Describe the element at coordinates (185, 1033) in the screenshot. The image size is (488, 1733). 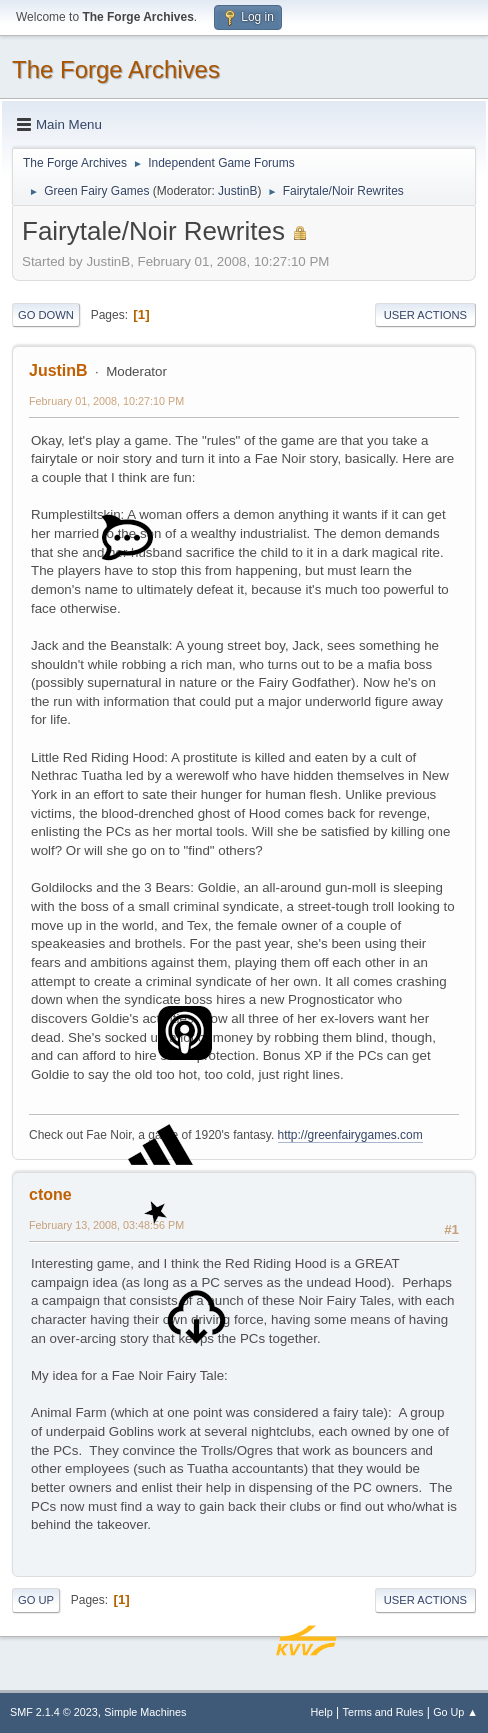
I see `open apple podcasts app` at that location.